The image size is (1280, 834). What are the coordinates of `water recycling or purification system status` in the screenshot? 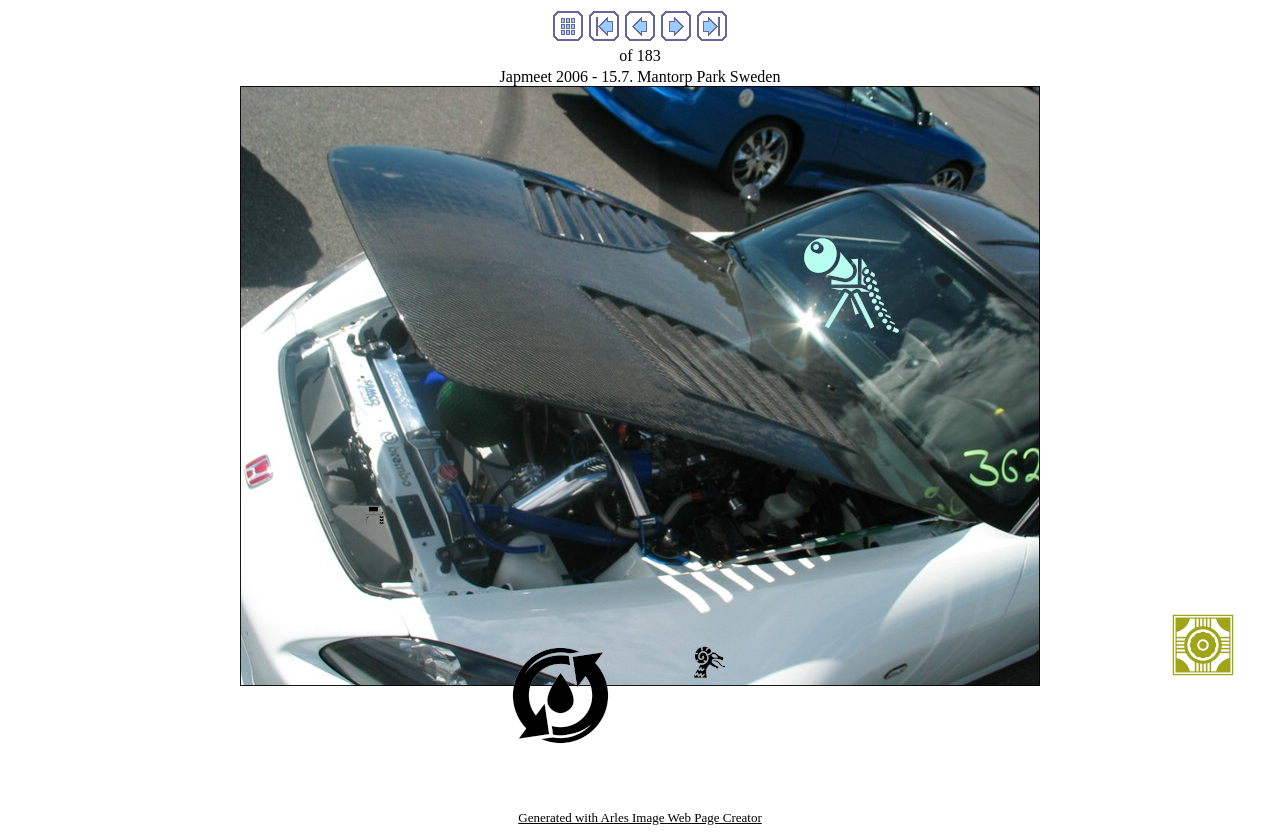 It's located at (560, 695).